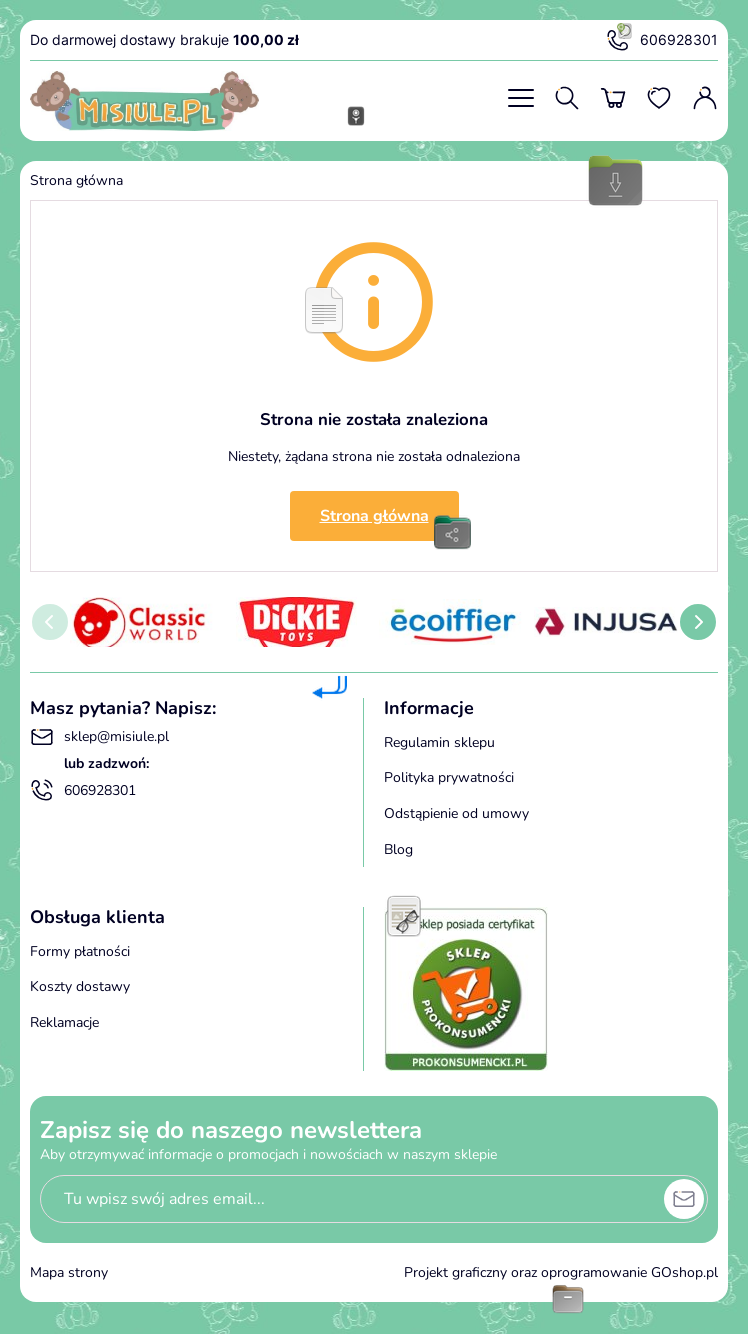 The width and height of the screenshot is (748, 1334). I want to click on access your public shared folder, so click(452, 531).